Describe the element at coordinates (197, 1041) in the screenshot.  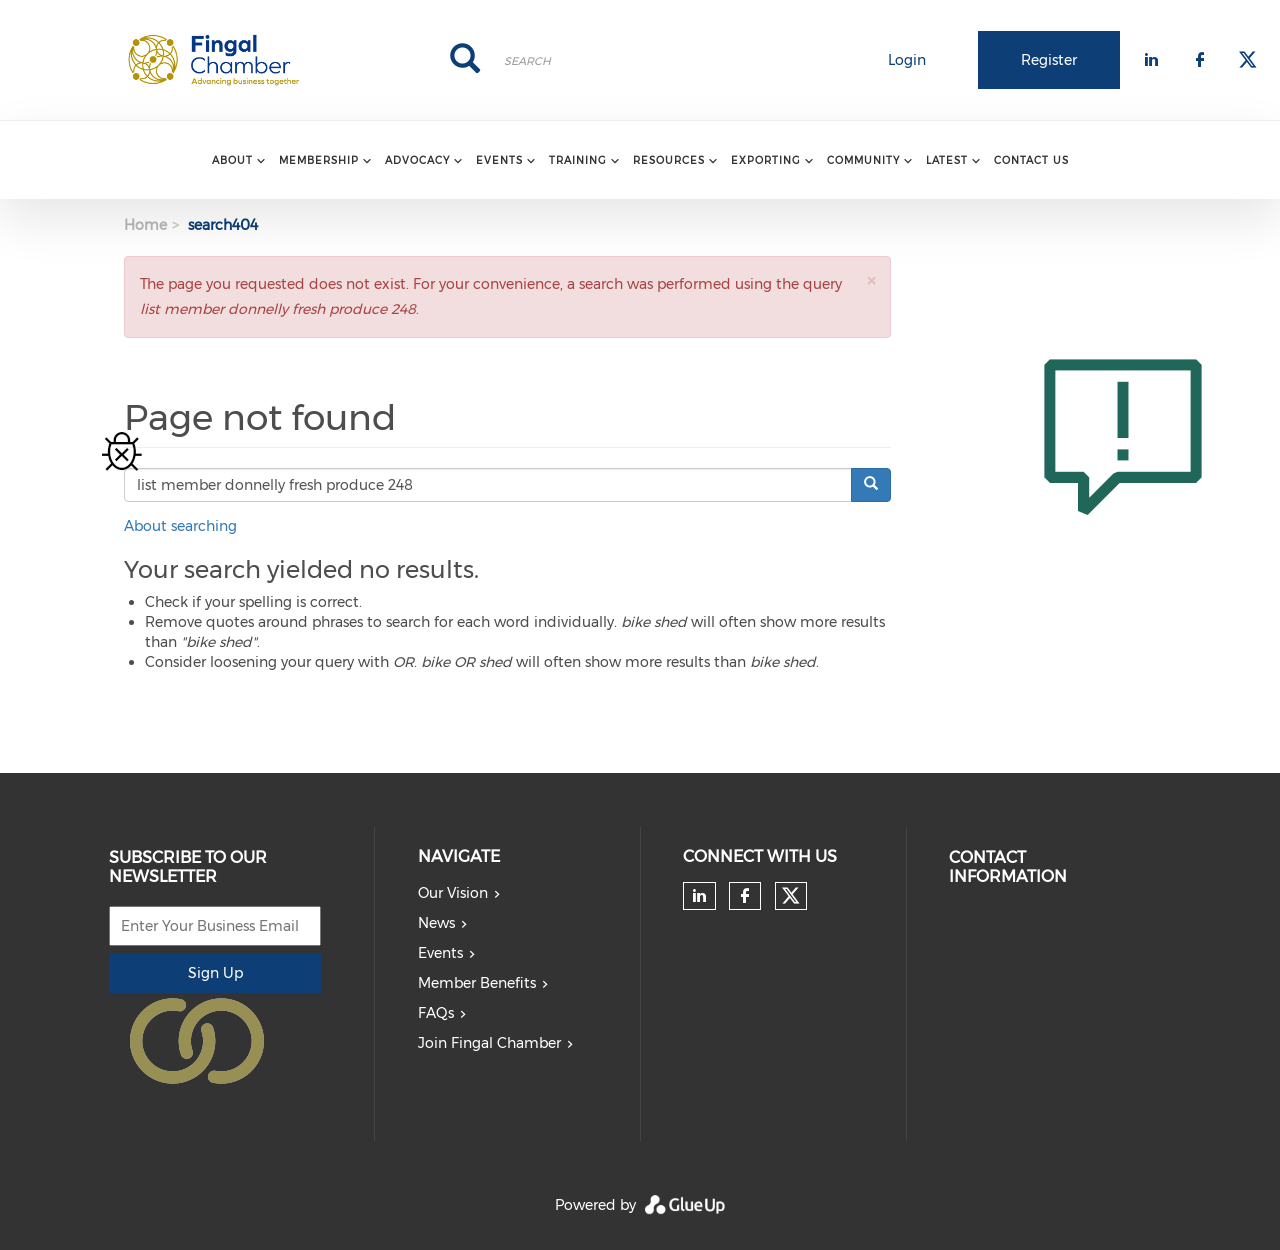
I see `view connections or relationships between items` at that location.